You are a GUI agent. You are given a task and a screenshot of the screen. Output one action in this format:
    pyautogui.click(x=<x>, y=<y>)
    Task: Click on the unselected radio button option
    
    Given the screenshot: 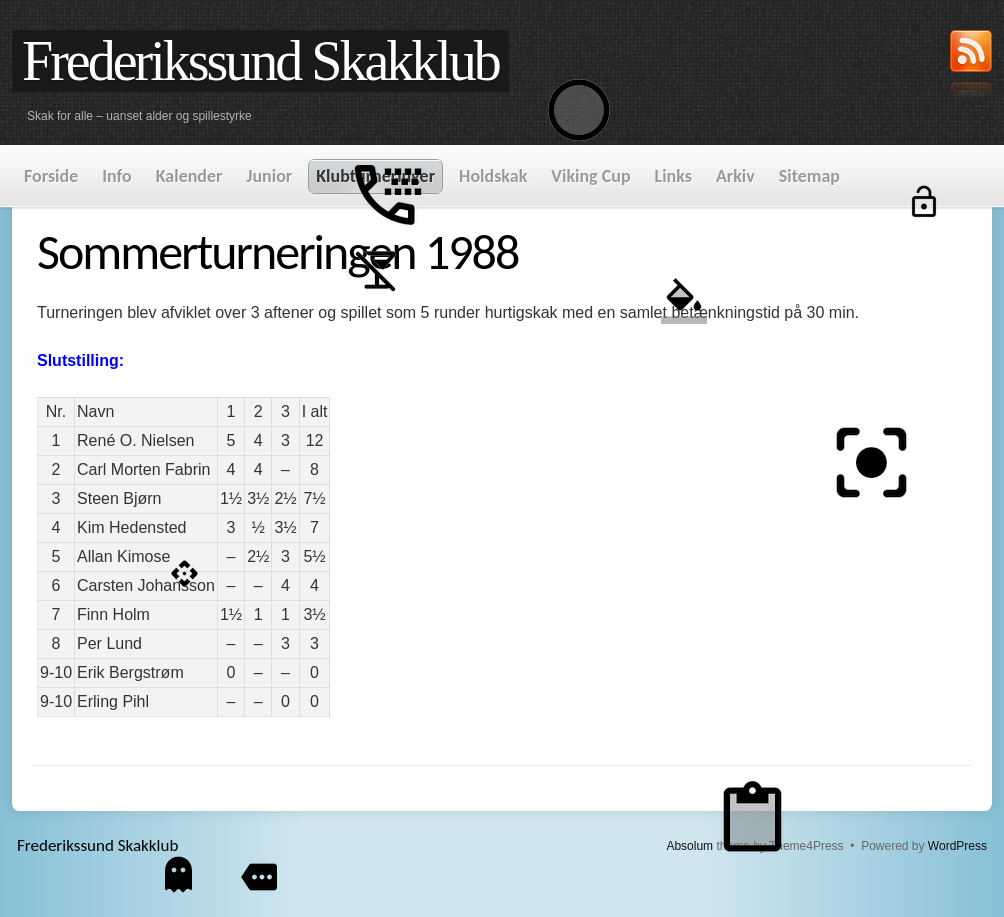 What is the action you would take?
    pyautogui.click(x=579, y=110)
    